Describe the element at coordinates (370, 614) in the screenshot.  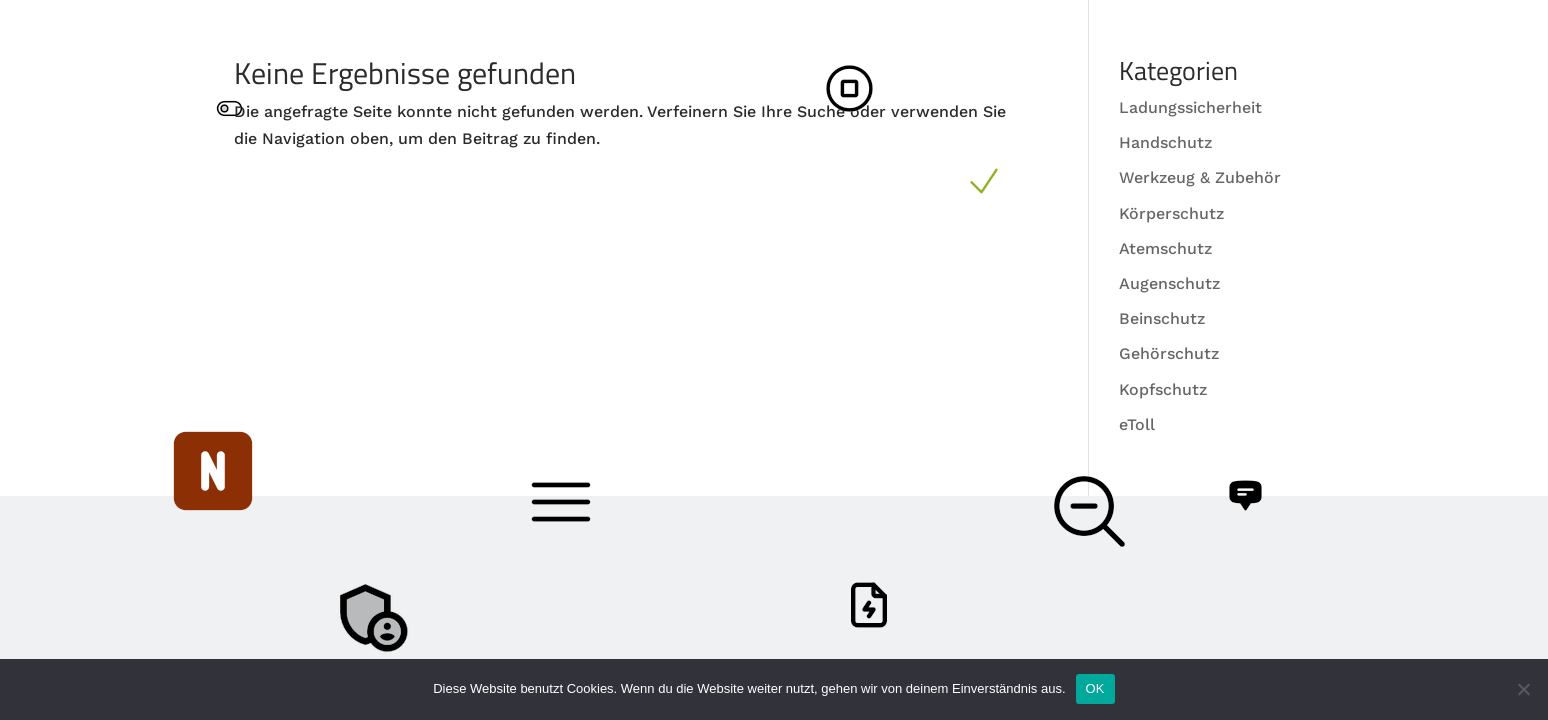
I see `access admin panel settings` at that location.